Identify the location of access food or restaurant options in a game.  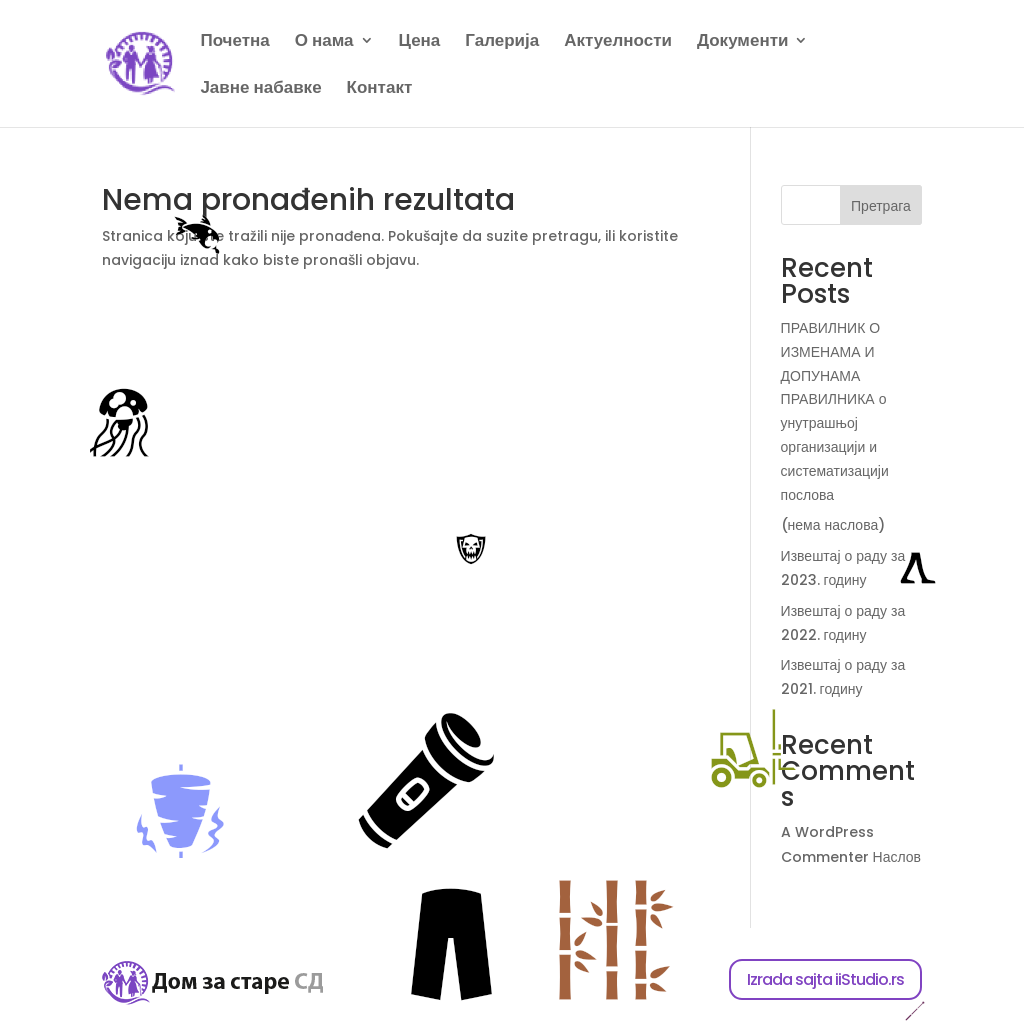
(181, 811).